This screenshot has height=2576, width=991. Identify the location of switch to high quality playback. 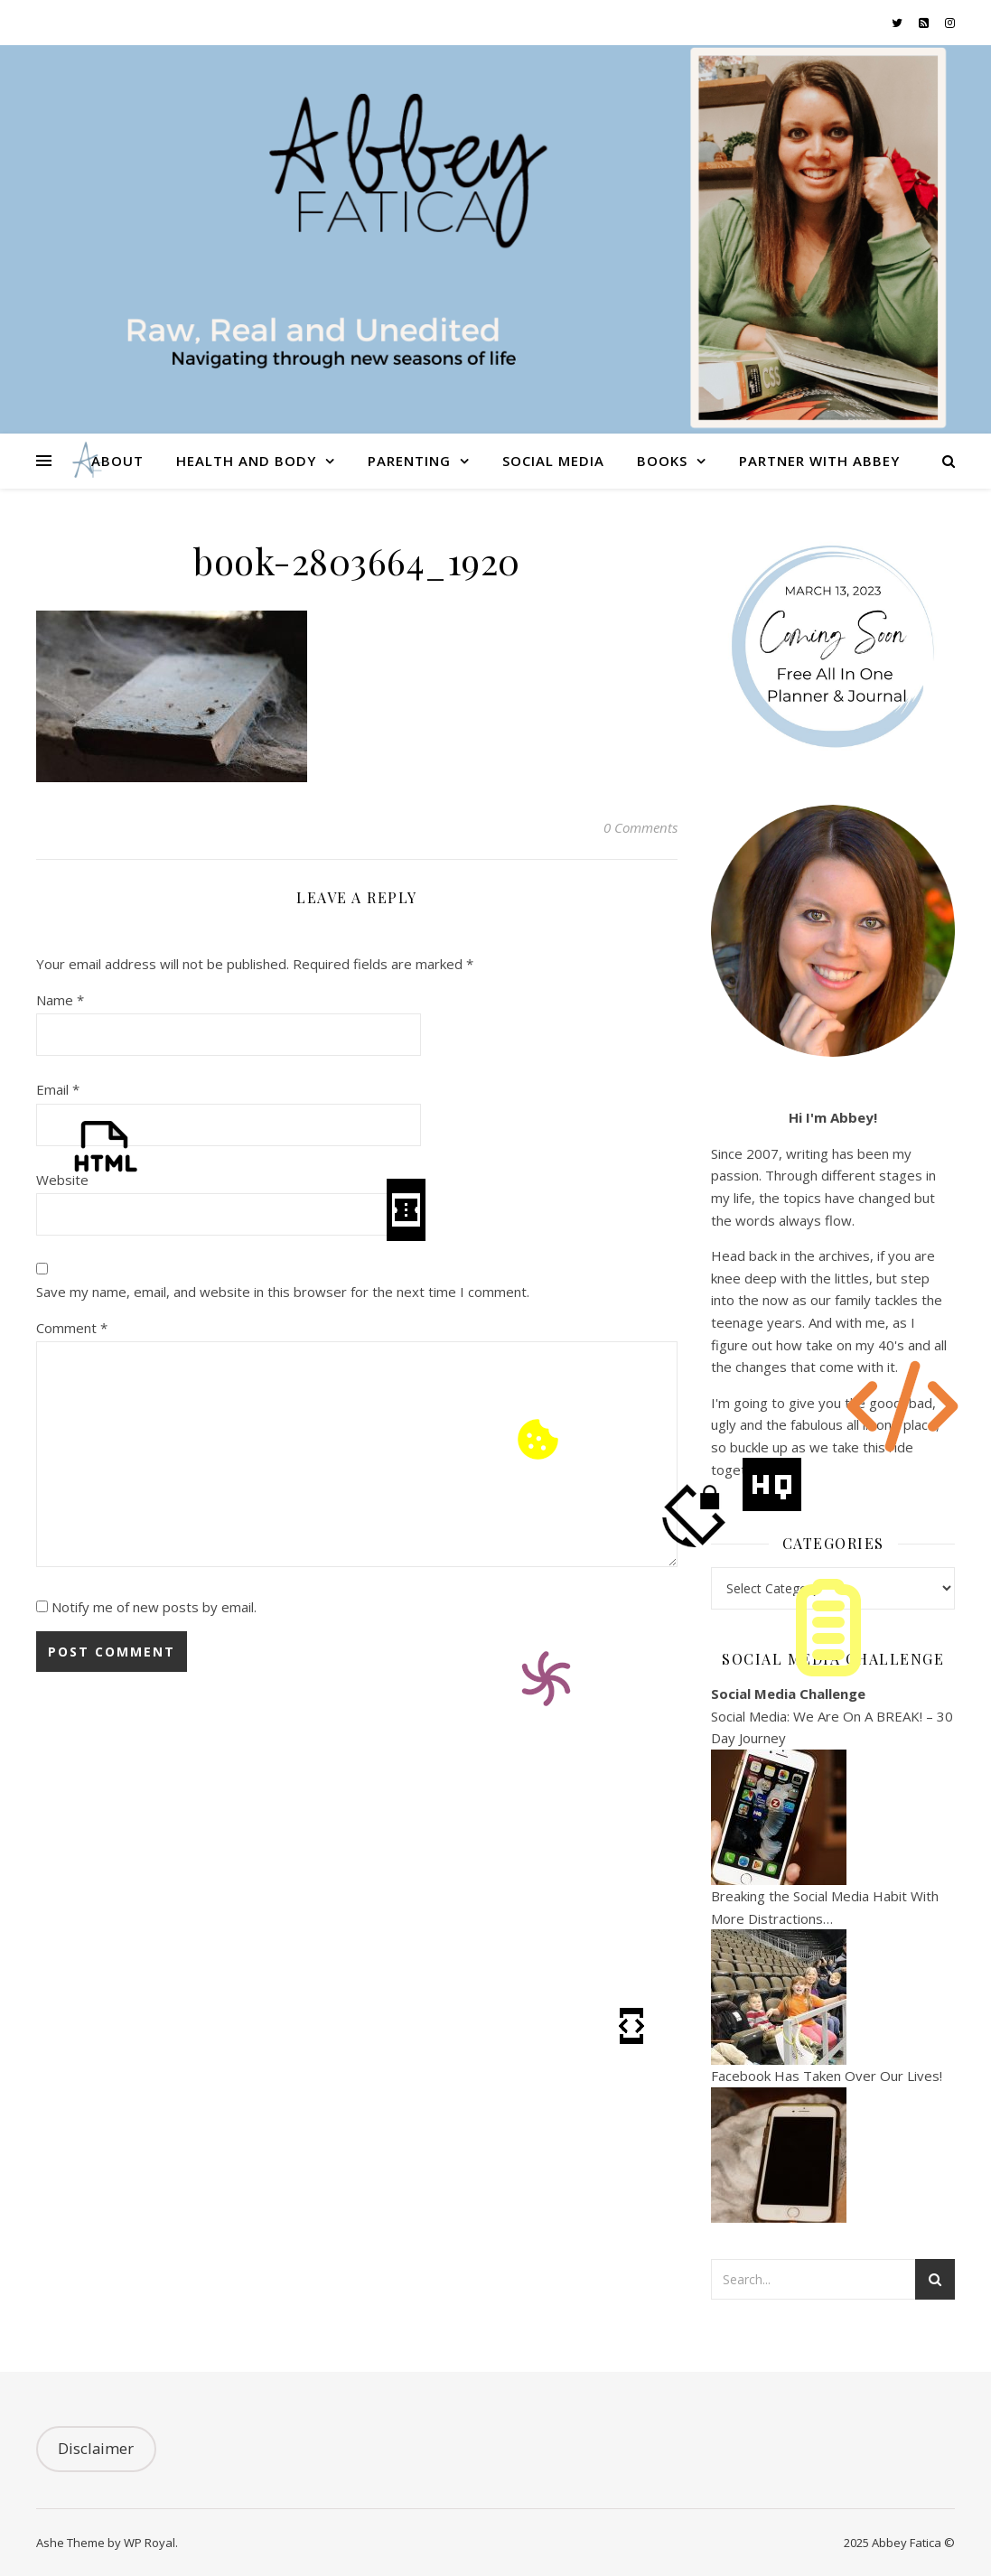
(771, 1484).